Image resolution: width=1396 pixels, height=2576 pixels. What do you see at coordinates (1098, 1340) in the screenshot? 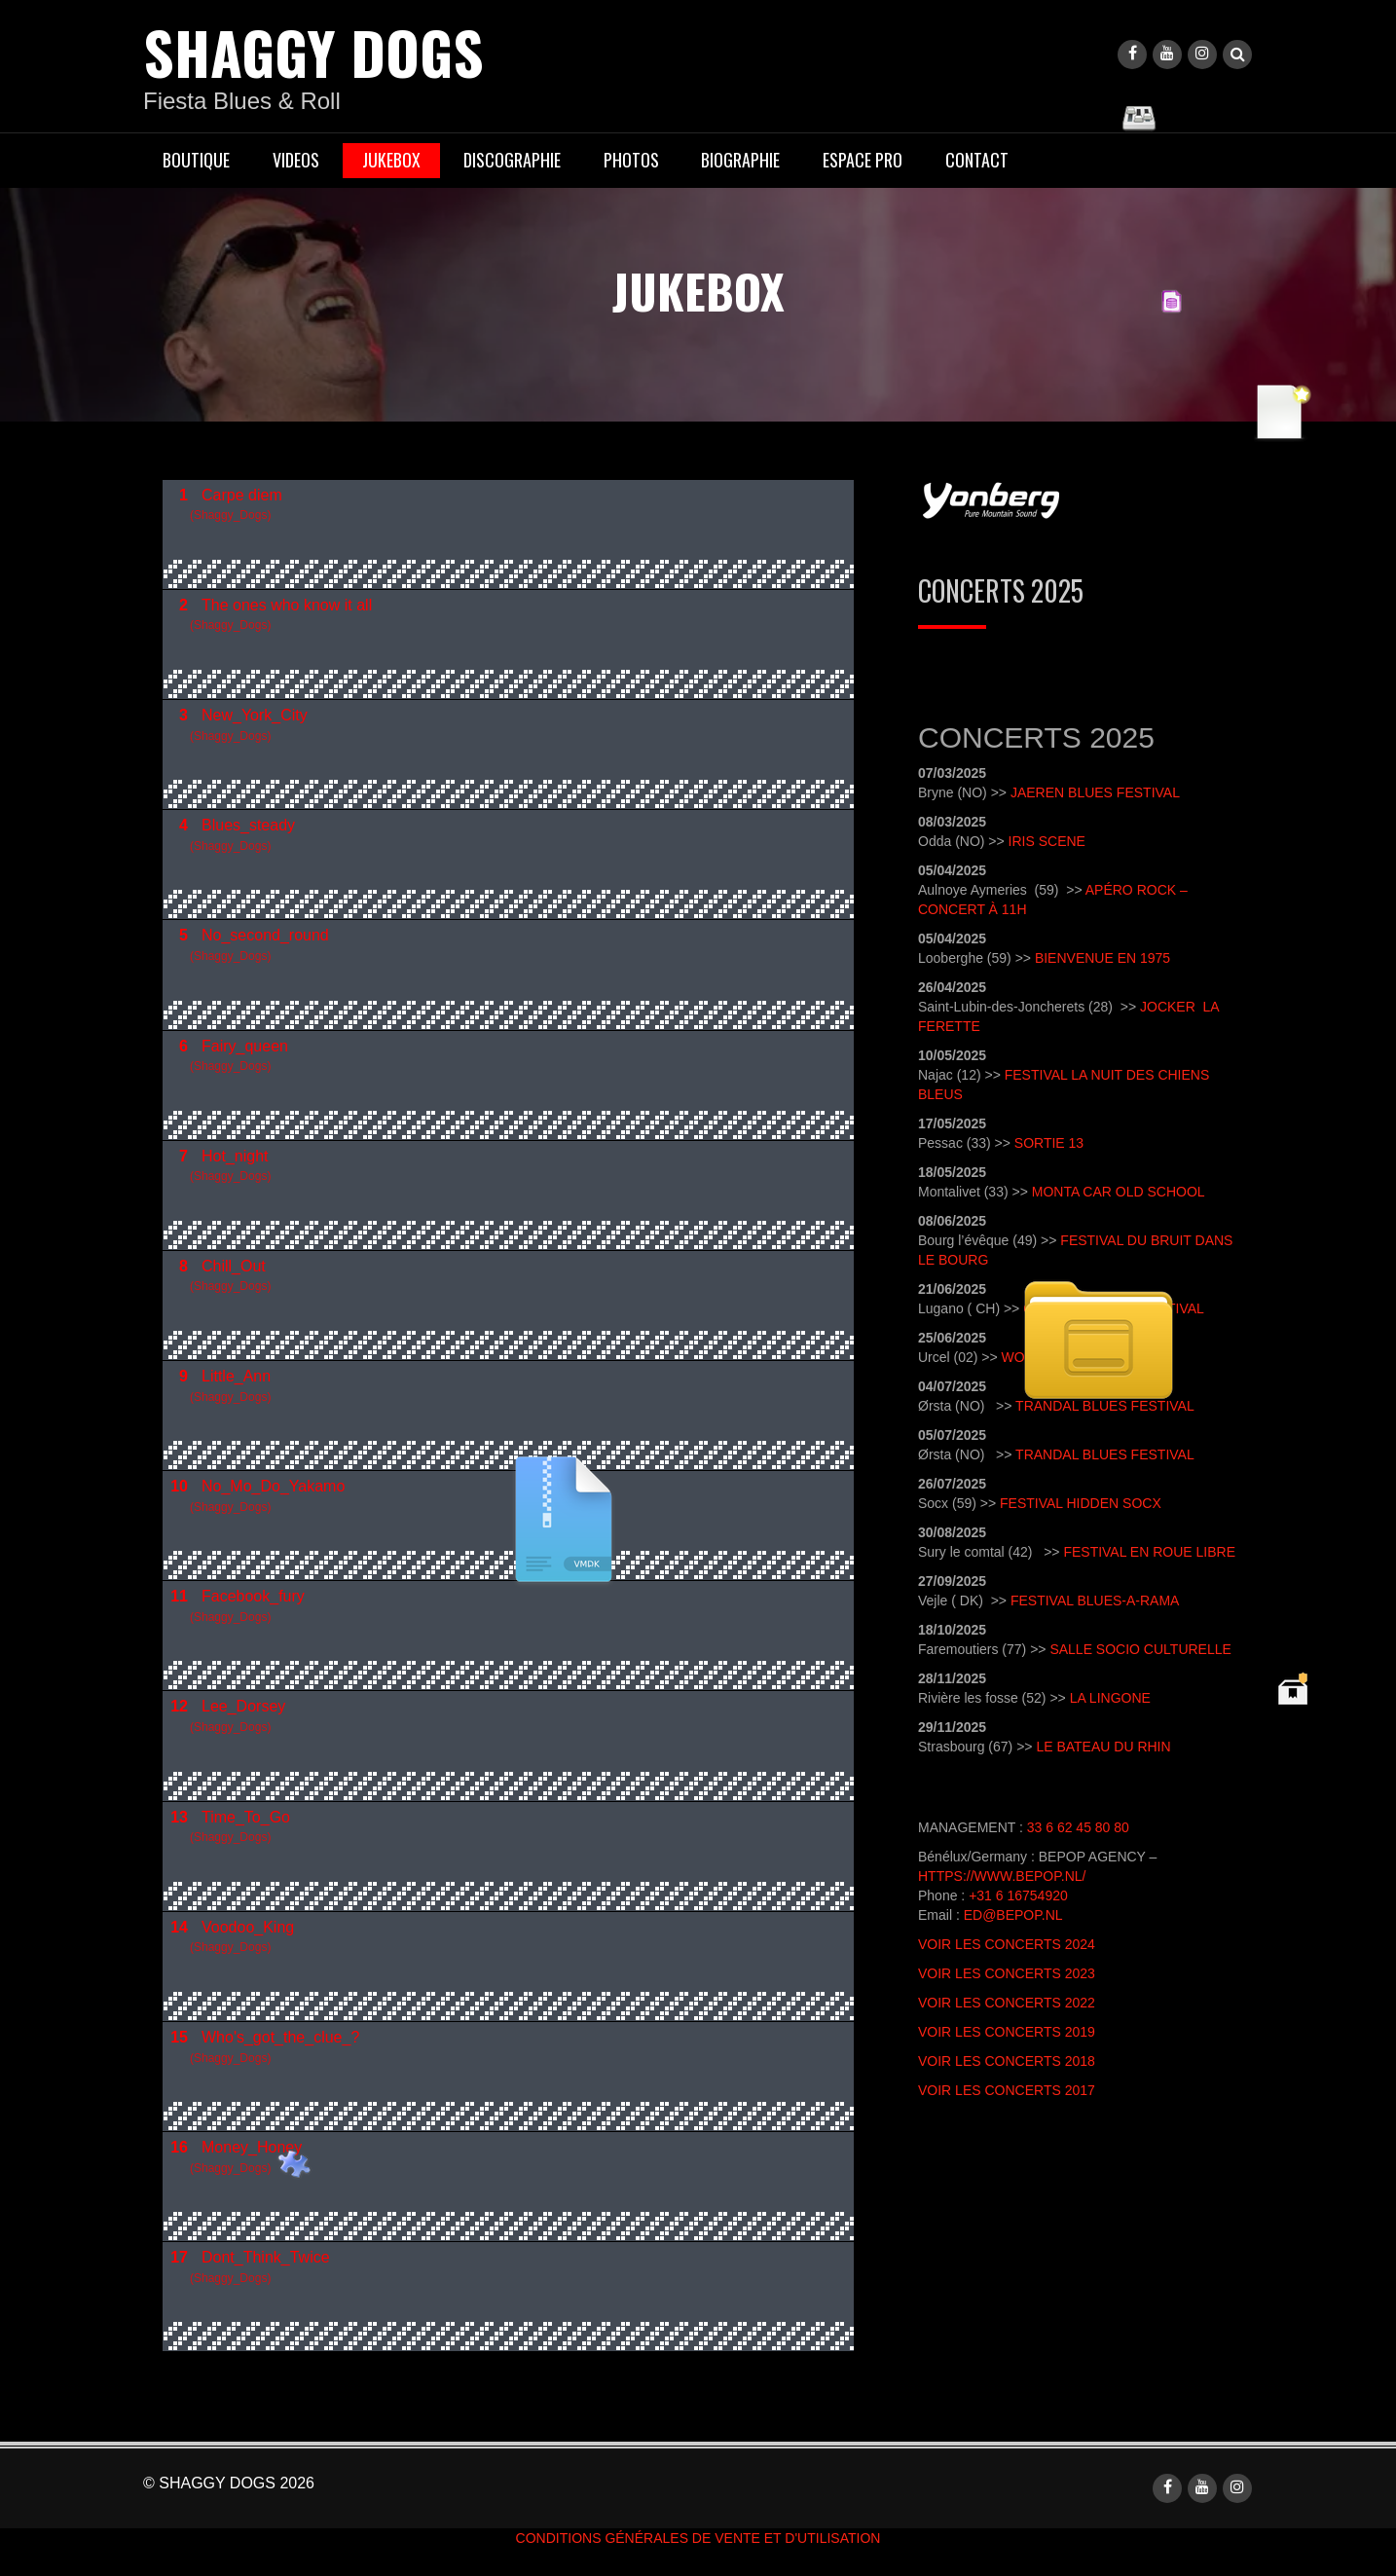
I see `open desktop folder` at bounding box center [1098, 1340].